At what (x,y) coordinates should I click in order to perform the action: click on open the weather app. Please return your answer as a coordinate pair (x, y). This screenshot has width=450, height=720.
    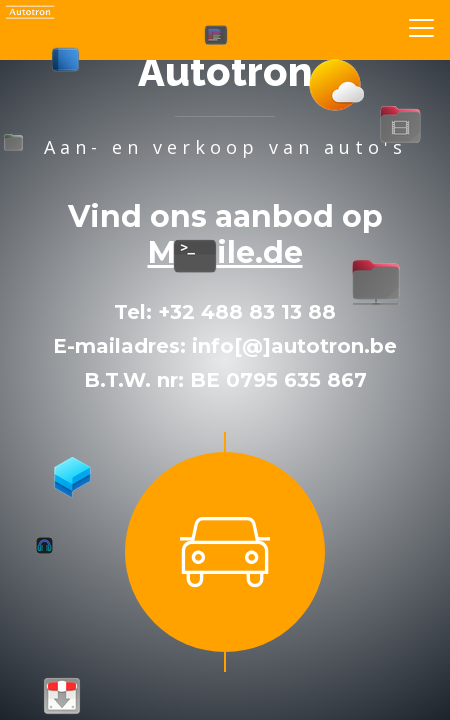
    Looking at the image, I should click on (335, 85).